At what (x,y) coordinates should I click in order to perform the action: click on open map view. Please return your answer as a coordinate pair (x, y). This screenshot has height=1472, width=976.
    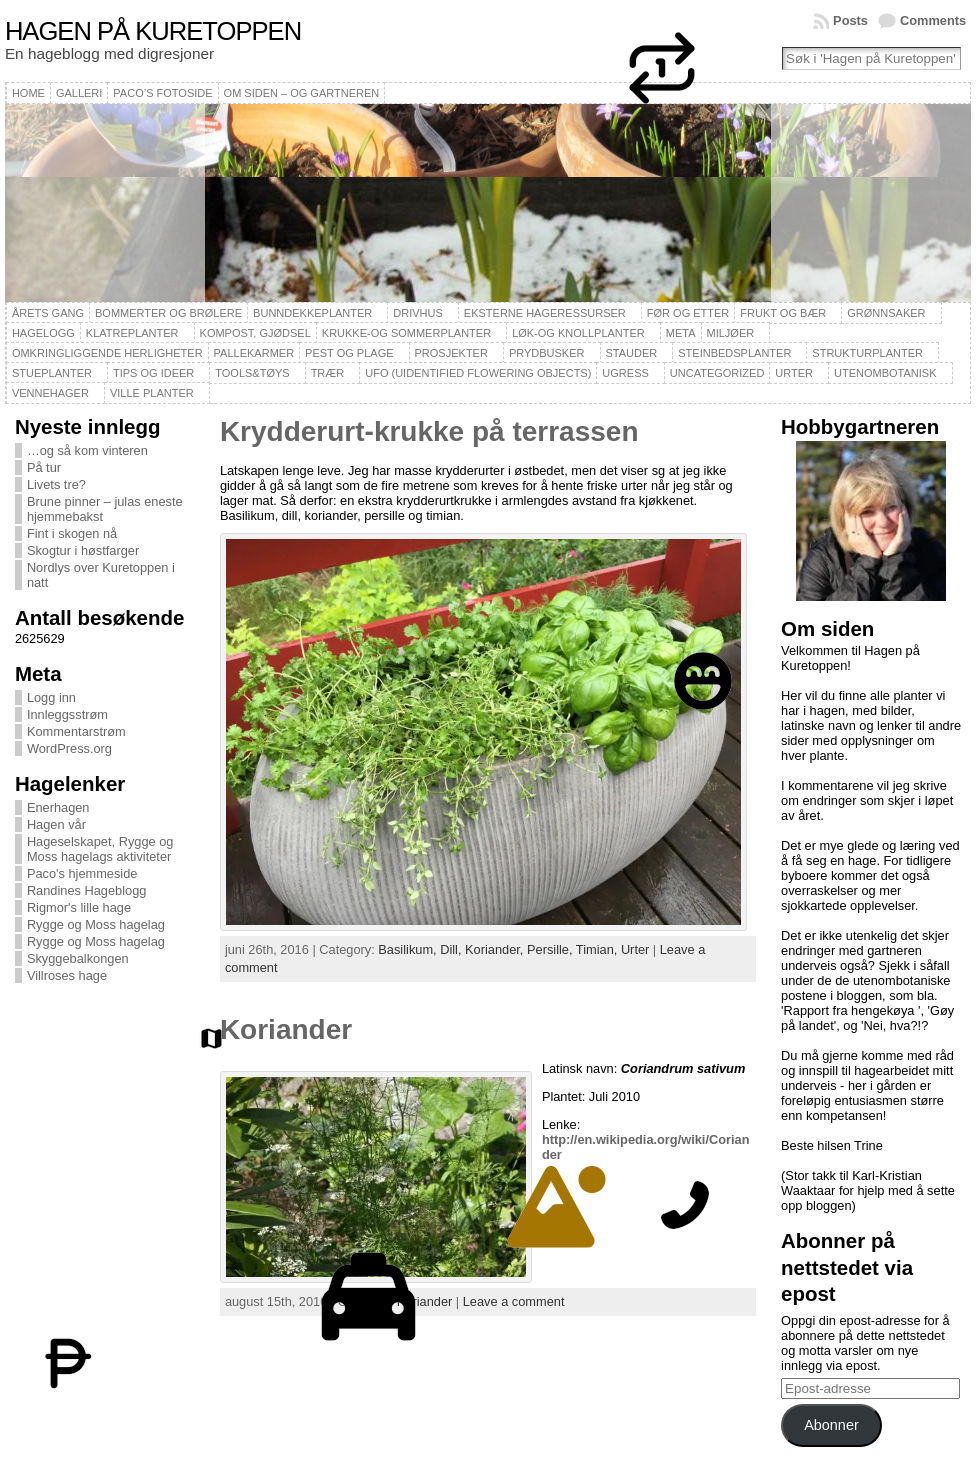
    Looking at the image, I should click on (211, 1038).